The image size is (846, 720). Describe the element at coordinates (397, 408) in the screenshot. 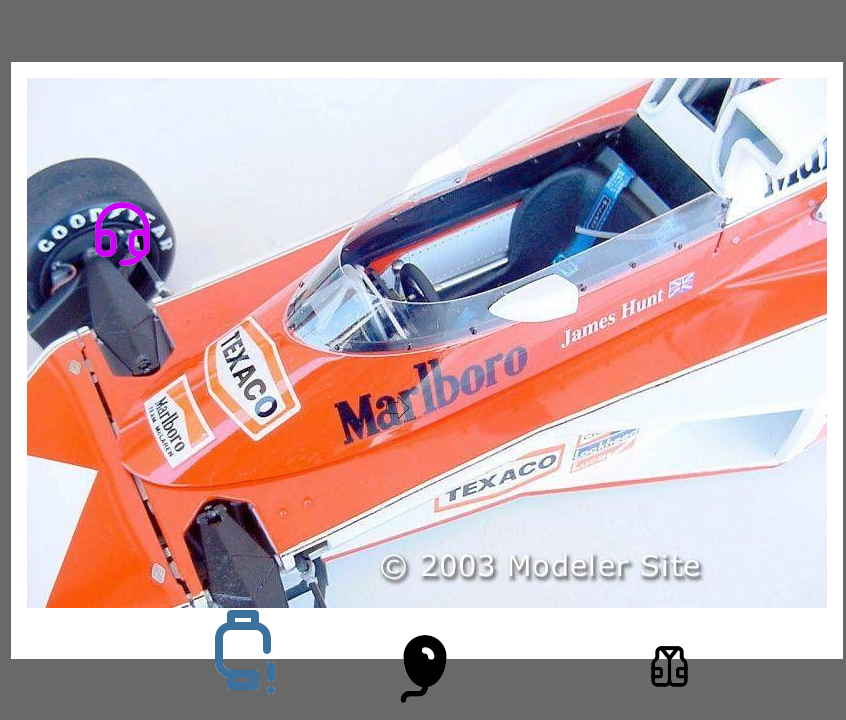

I see `go forward or proceed to the next step` at that location.